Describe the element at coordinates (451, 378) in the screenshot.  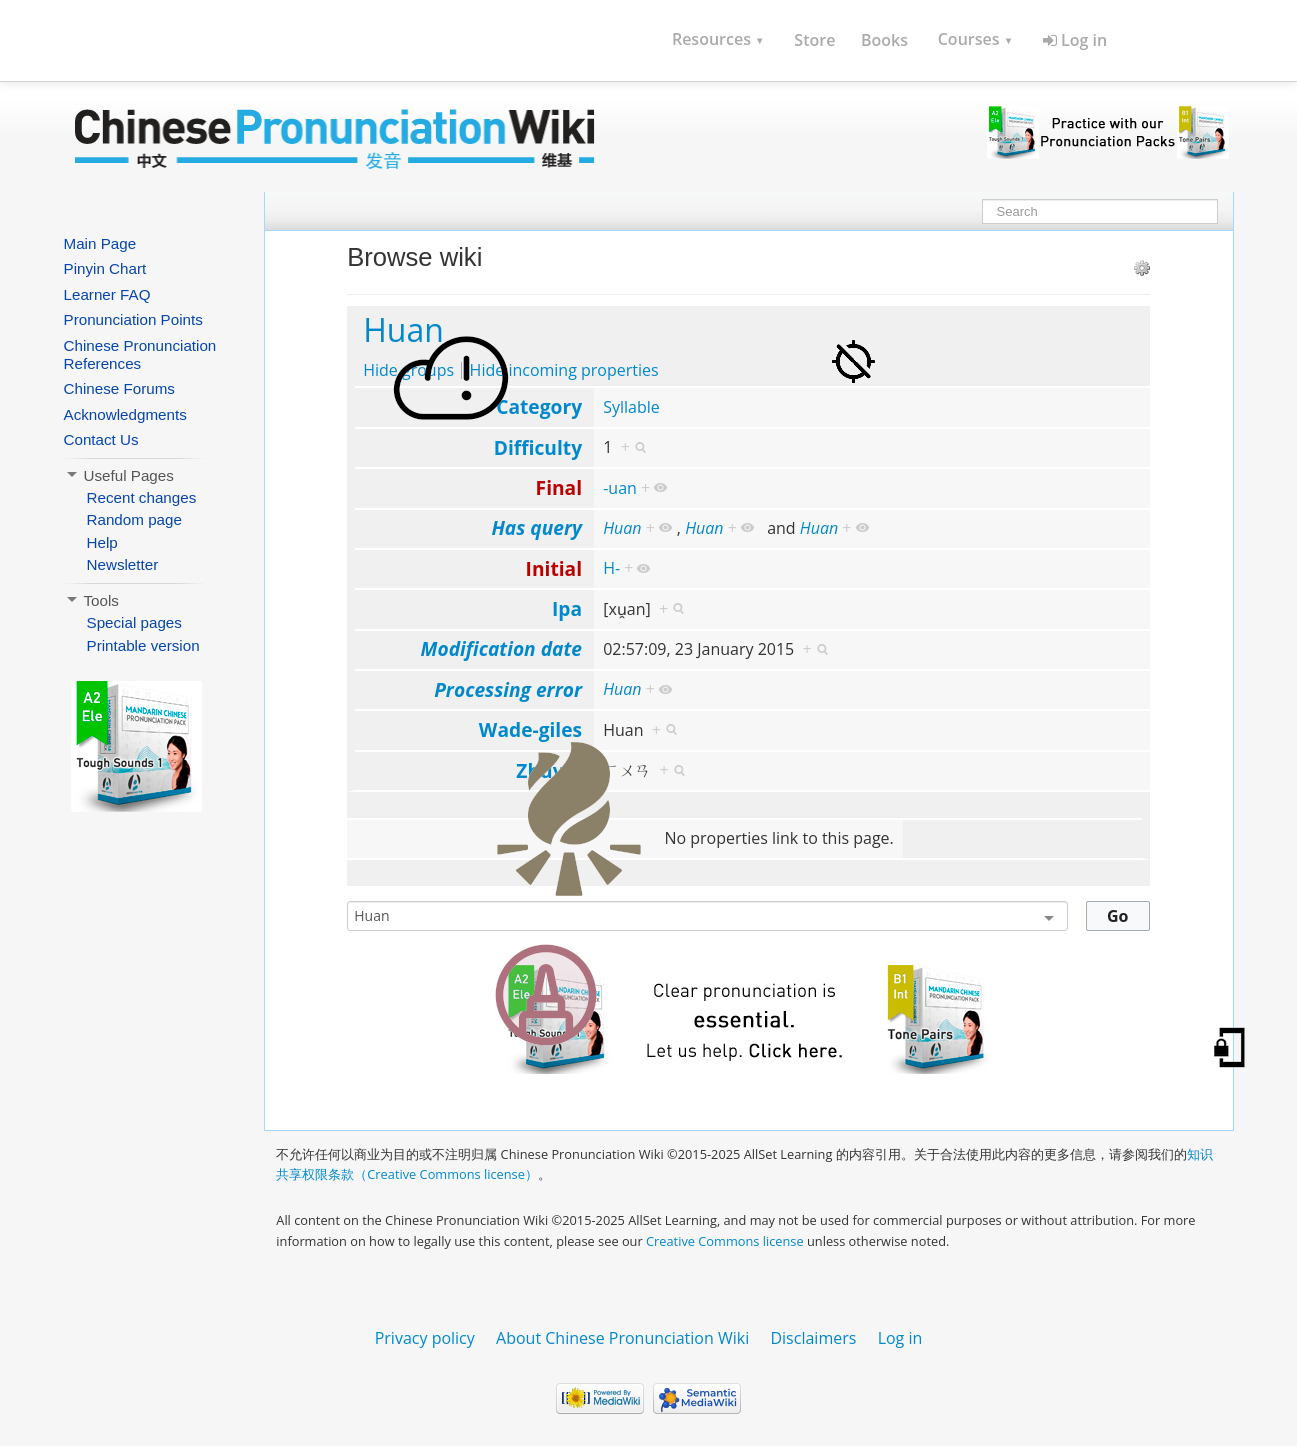
I see `cloud storage warning or issue detected` at that location.